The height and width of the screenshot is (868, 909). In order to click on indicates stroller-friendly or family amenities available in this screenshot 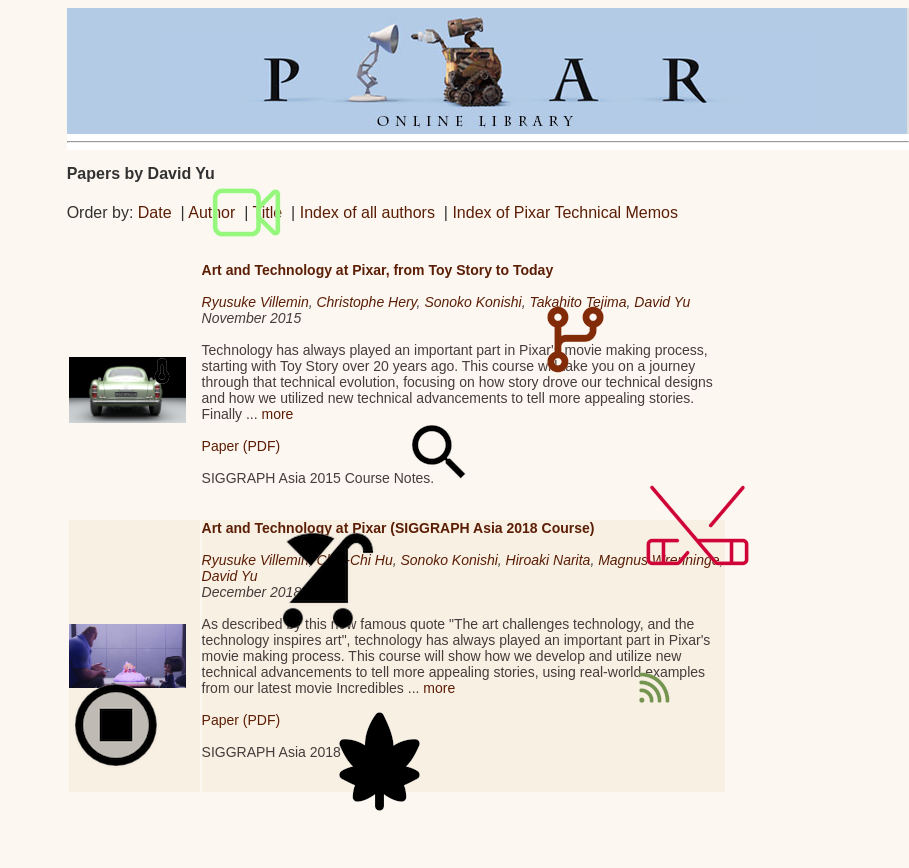, I will do `click(323, 578)`.